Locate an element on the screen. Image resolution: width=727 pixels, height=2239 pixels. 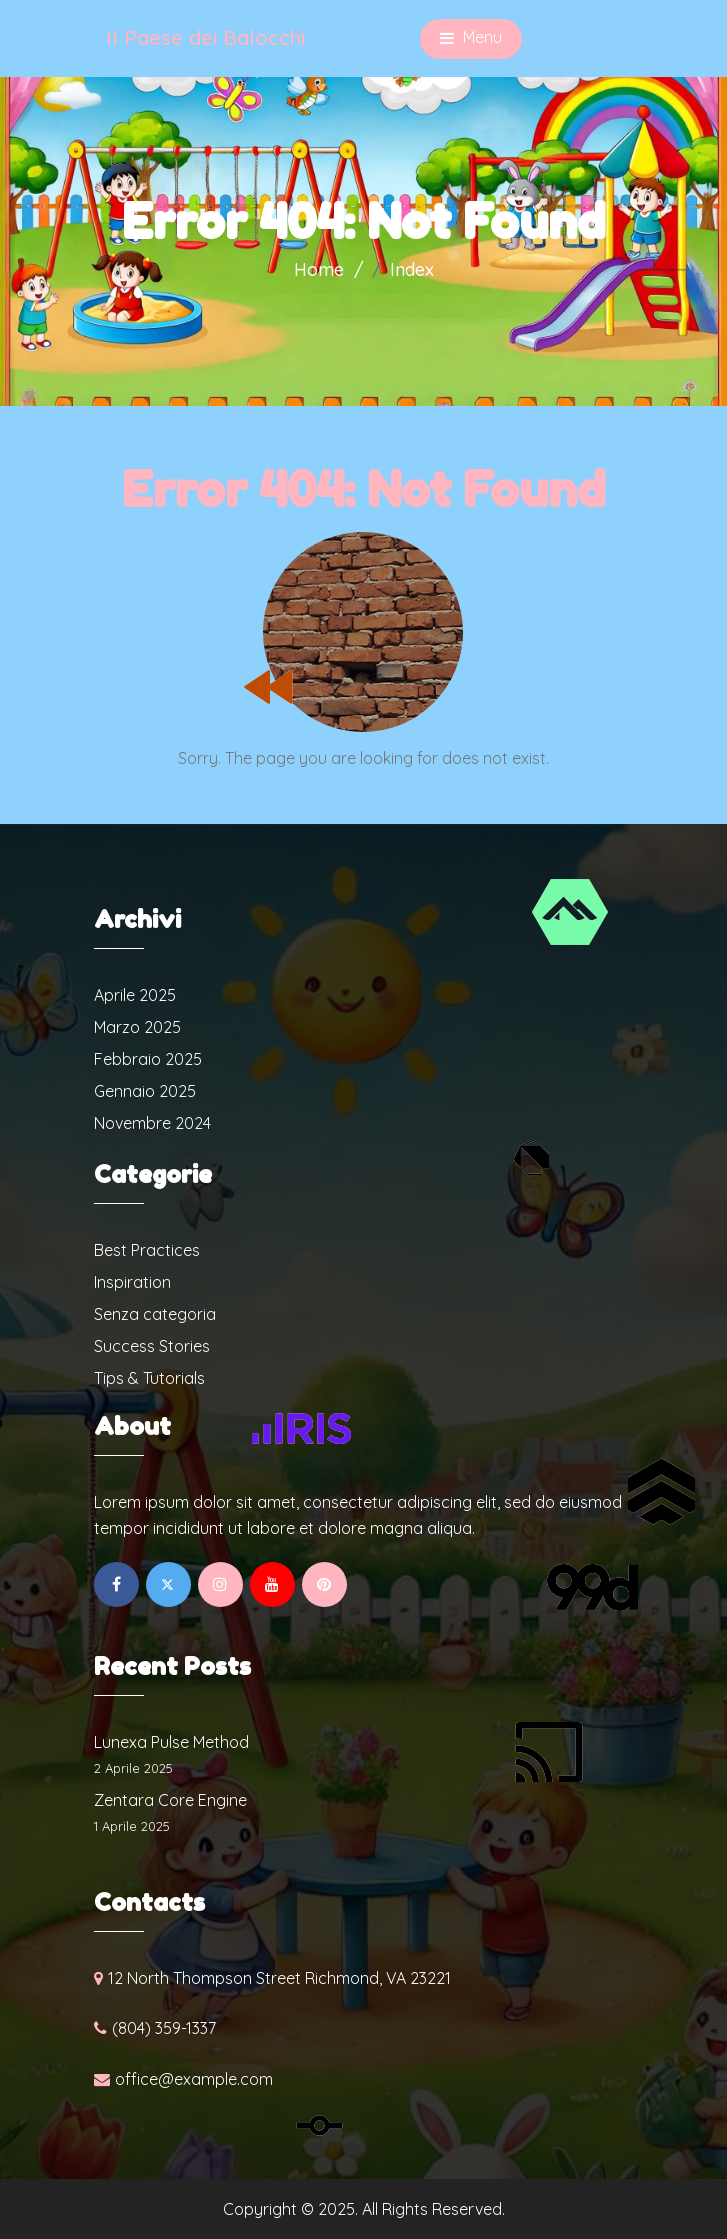
Alpine Linux operating system logo is located at coordinates (570, 912).